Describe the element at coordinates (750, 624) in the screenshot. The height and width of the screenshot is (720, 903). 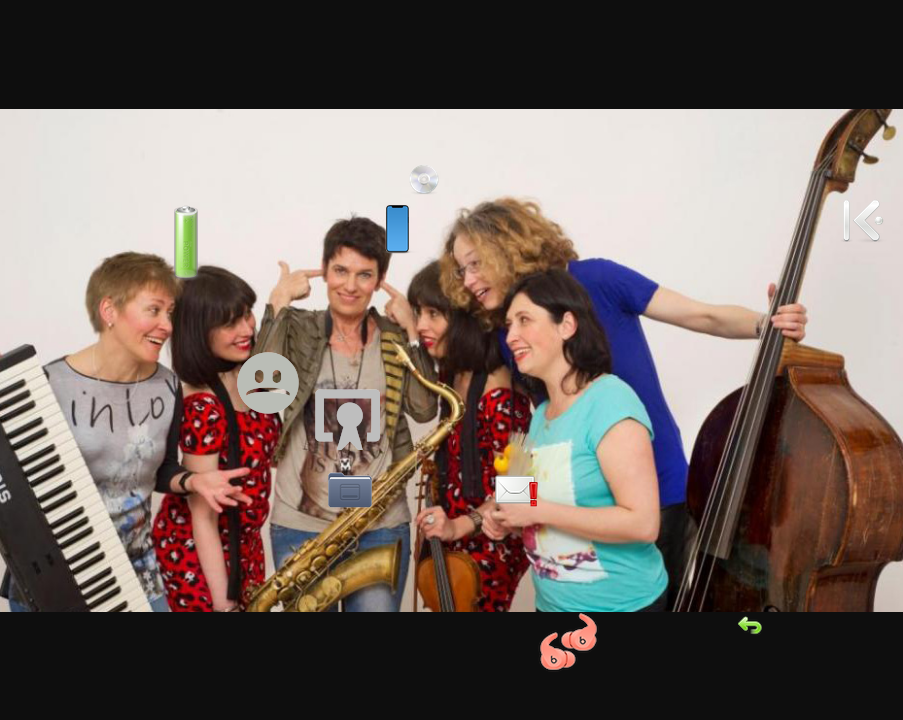
I see `redo the last undone action` at that location.